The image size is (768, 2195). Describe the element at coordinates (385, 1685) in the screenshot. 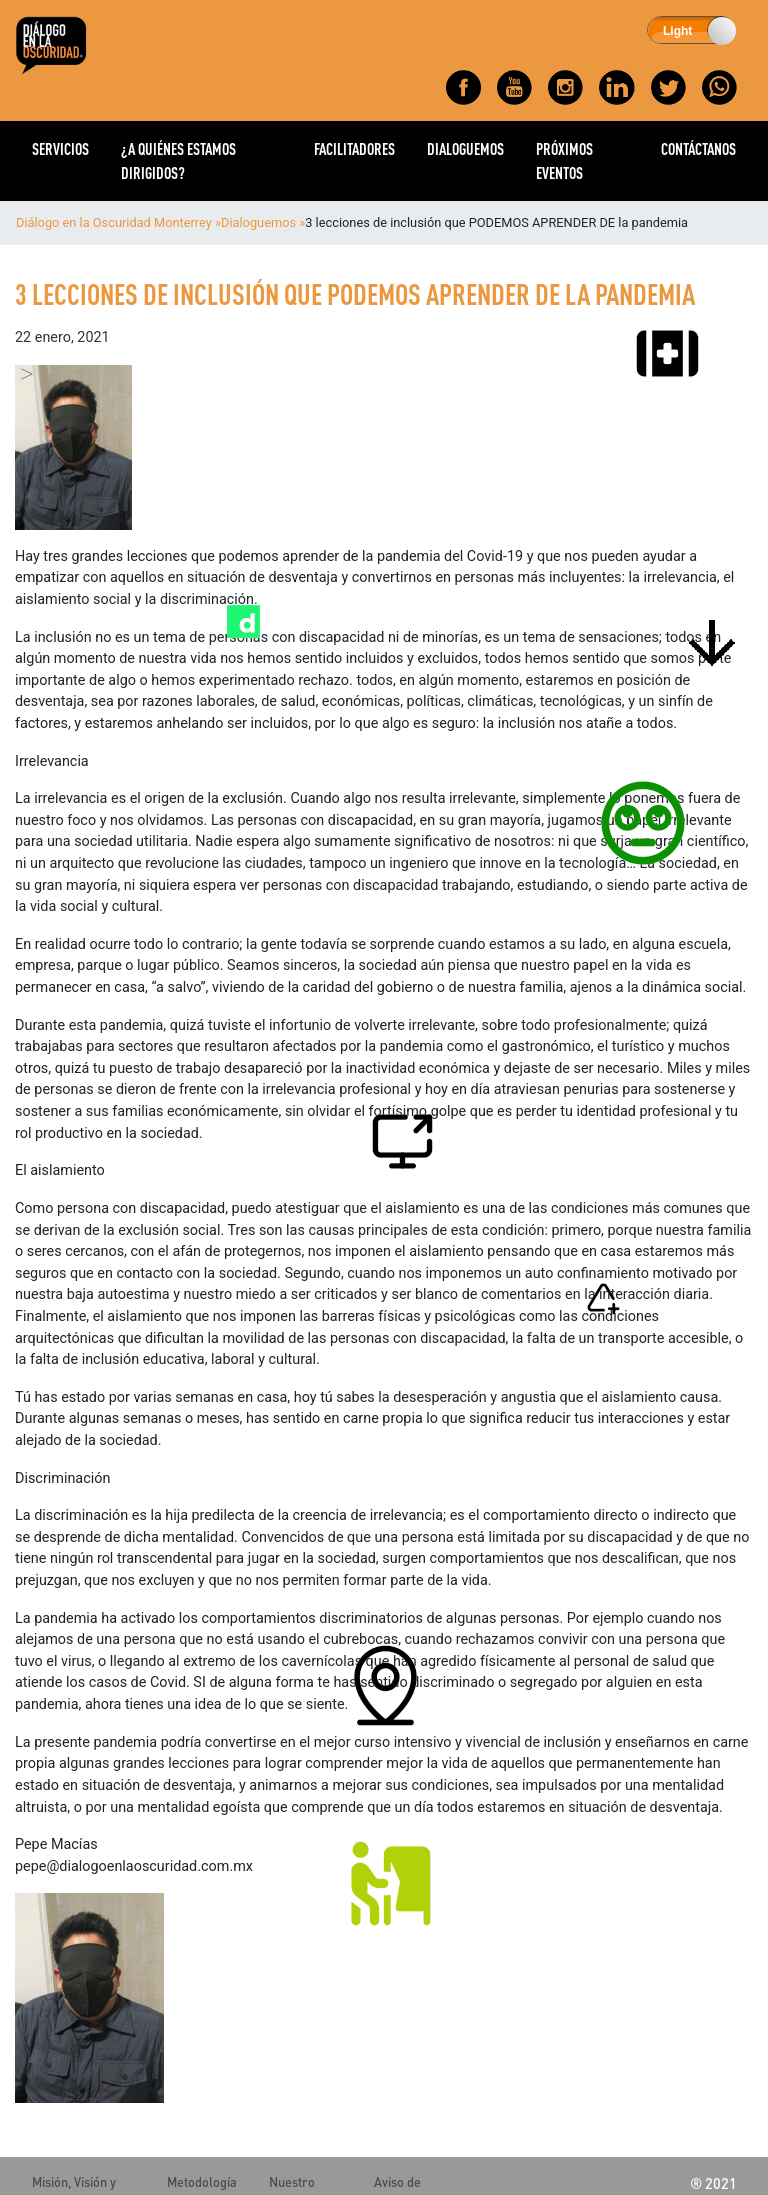

I see `view location on map` at that location.